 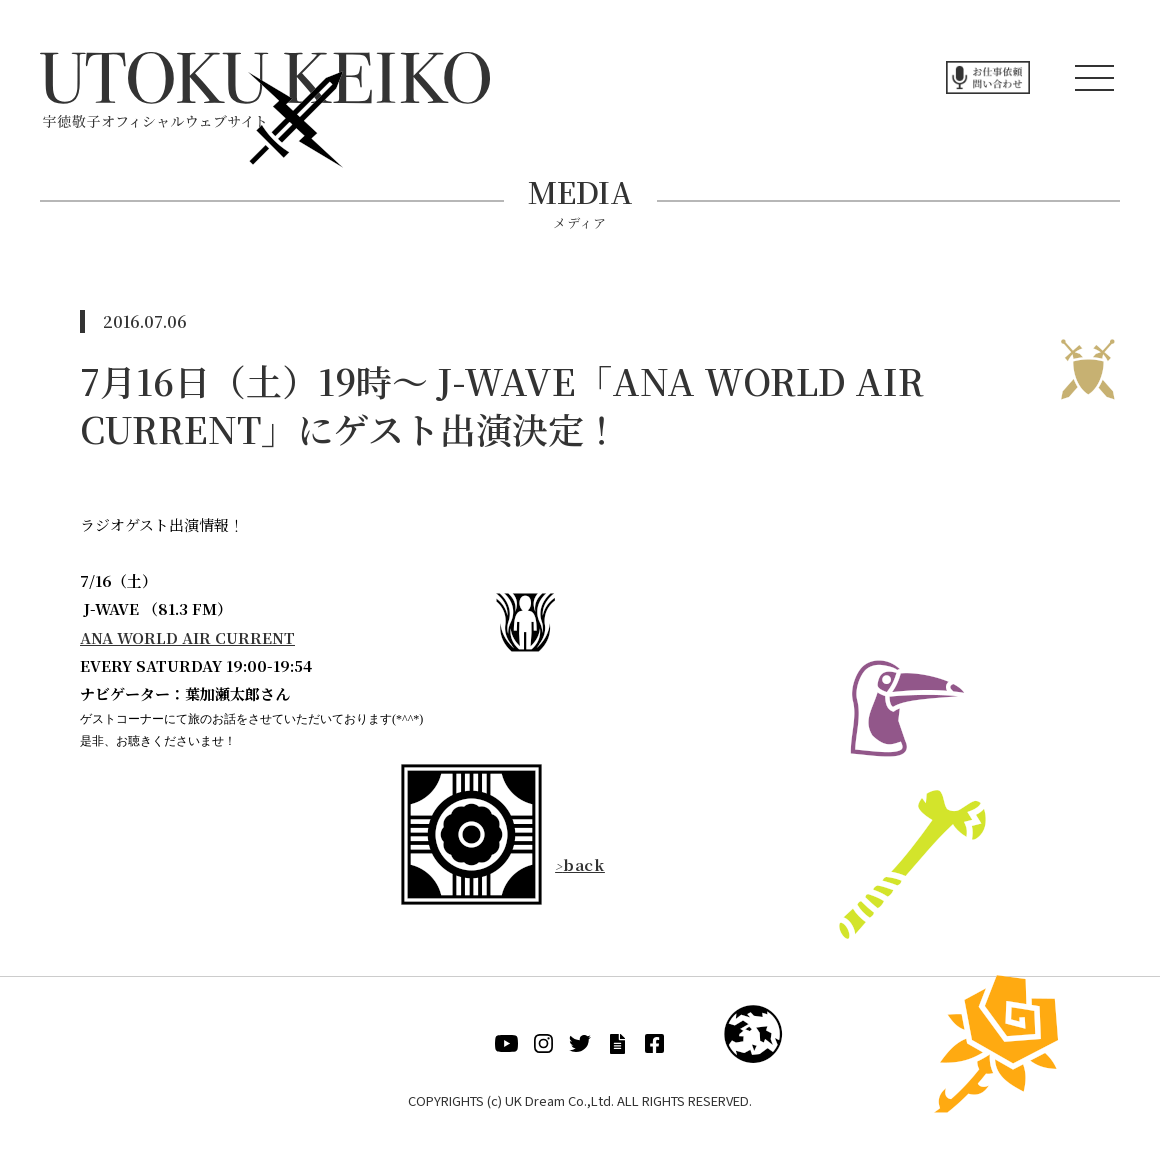 What do you see at coordinates (753, 1034) in the screenshot?
I see `view world map or global overview` at bounding box center [753, 1034].